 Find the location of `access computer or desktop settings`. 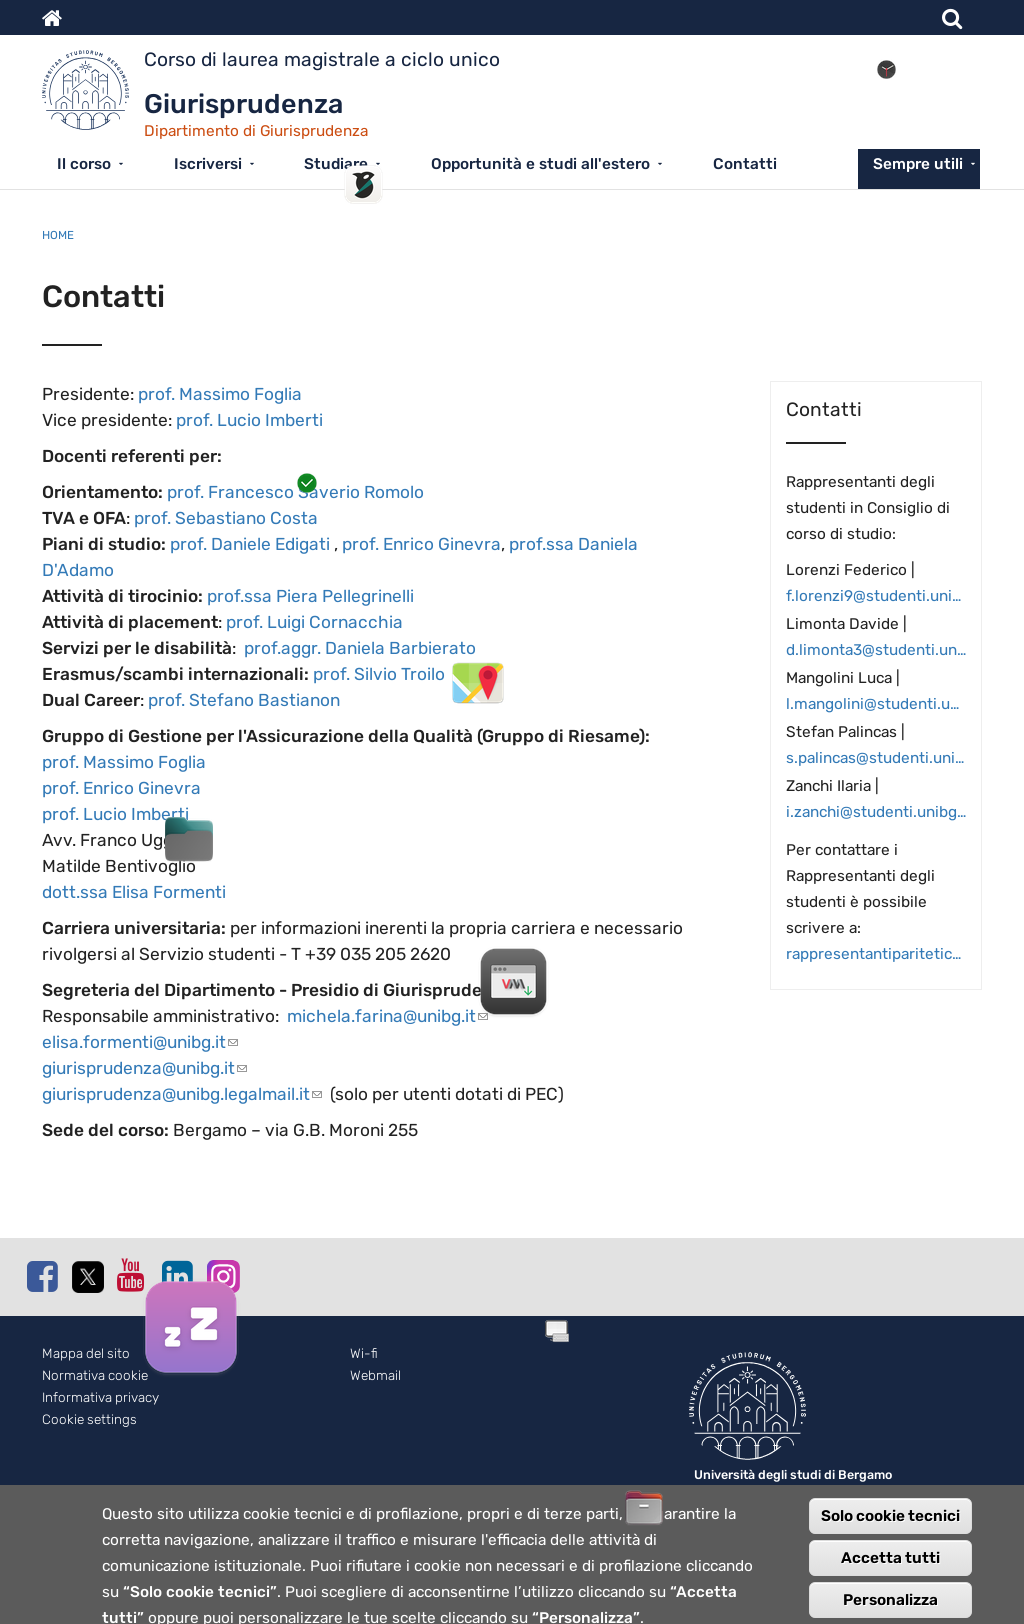

access computer or desktop settings is located at coordinates (557, 1331).